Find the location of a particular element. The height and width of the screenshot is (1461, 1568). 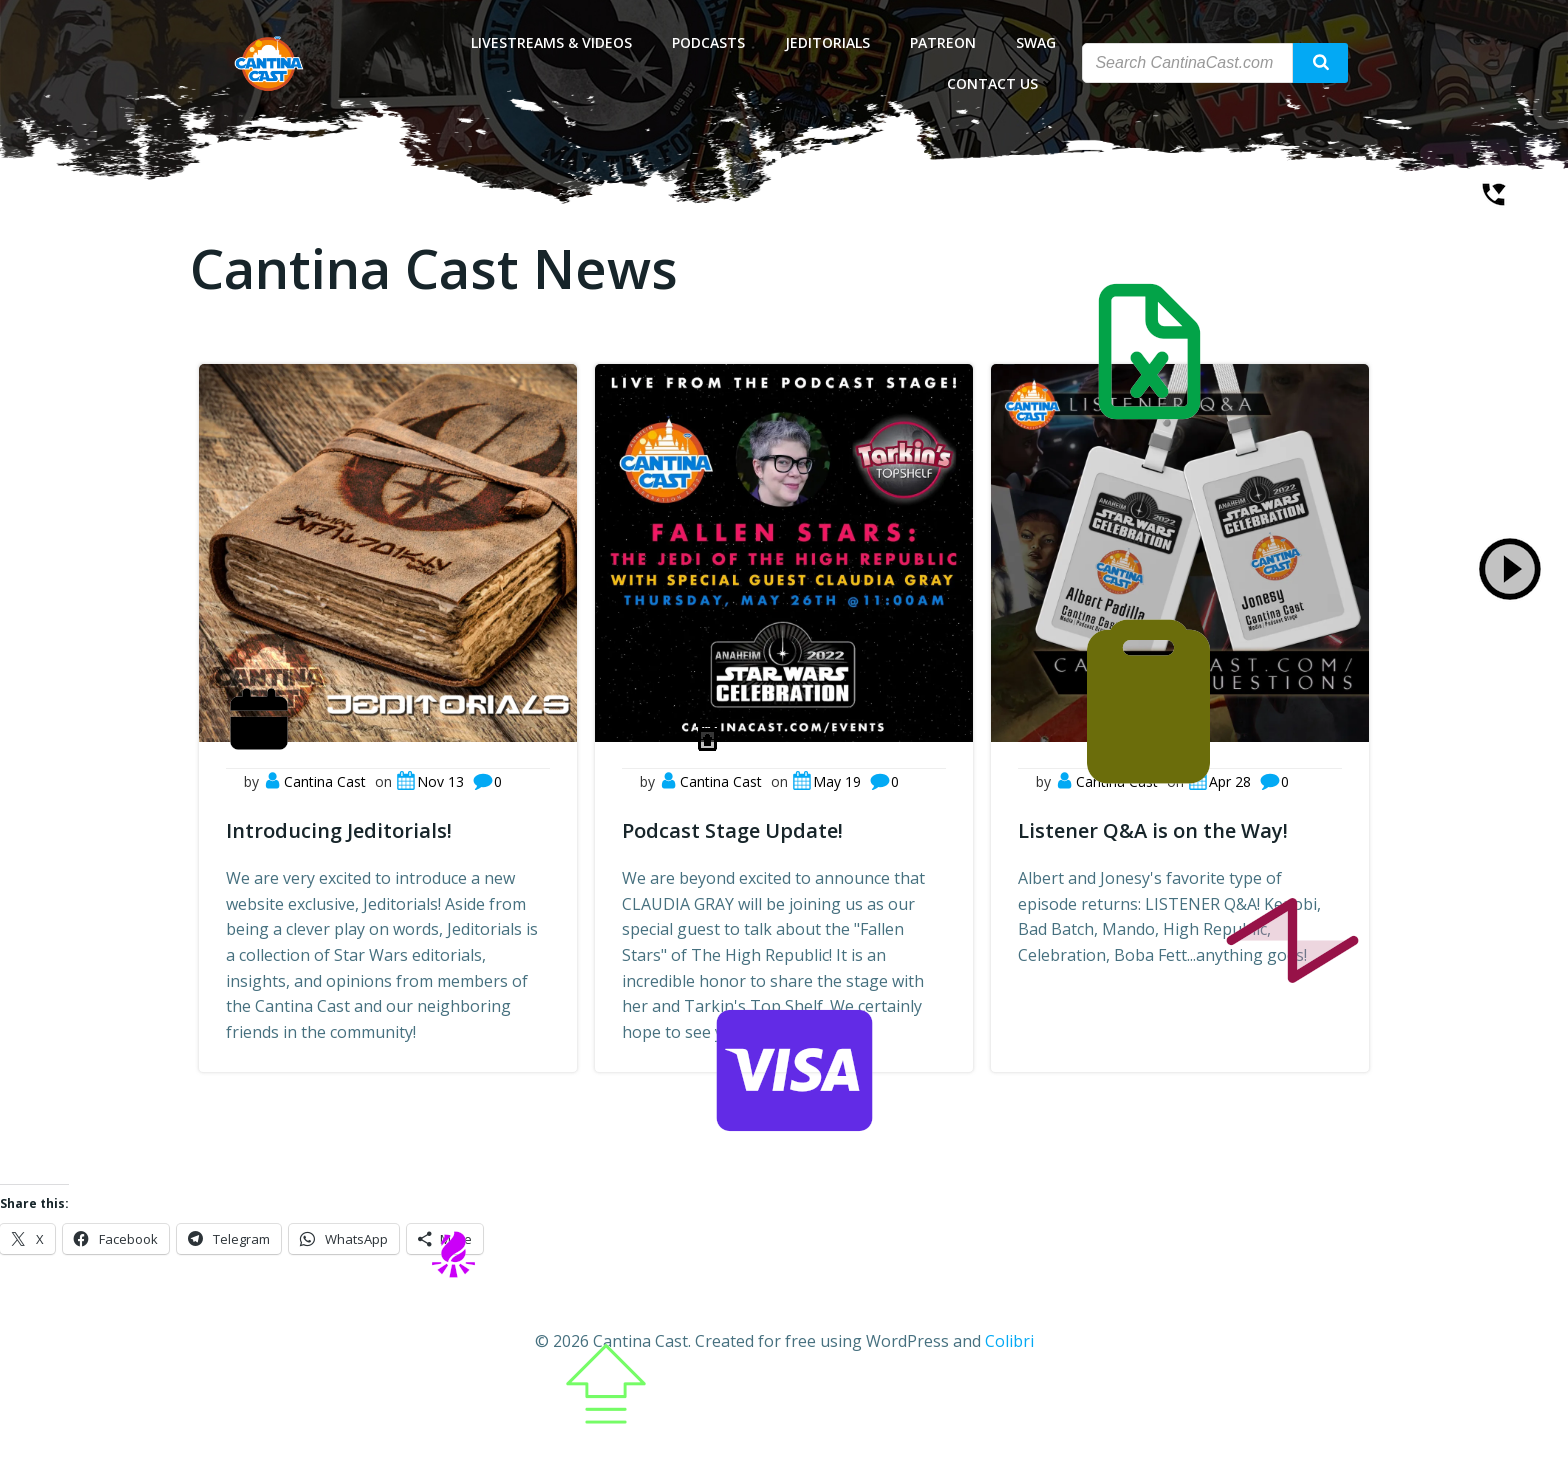

open or view an excel spreadsheet is located at coordinates (1149, 351).